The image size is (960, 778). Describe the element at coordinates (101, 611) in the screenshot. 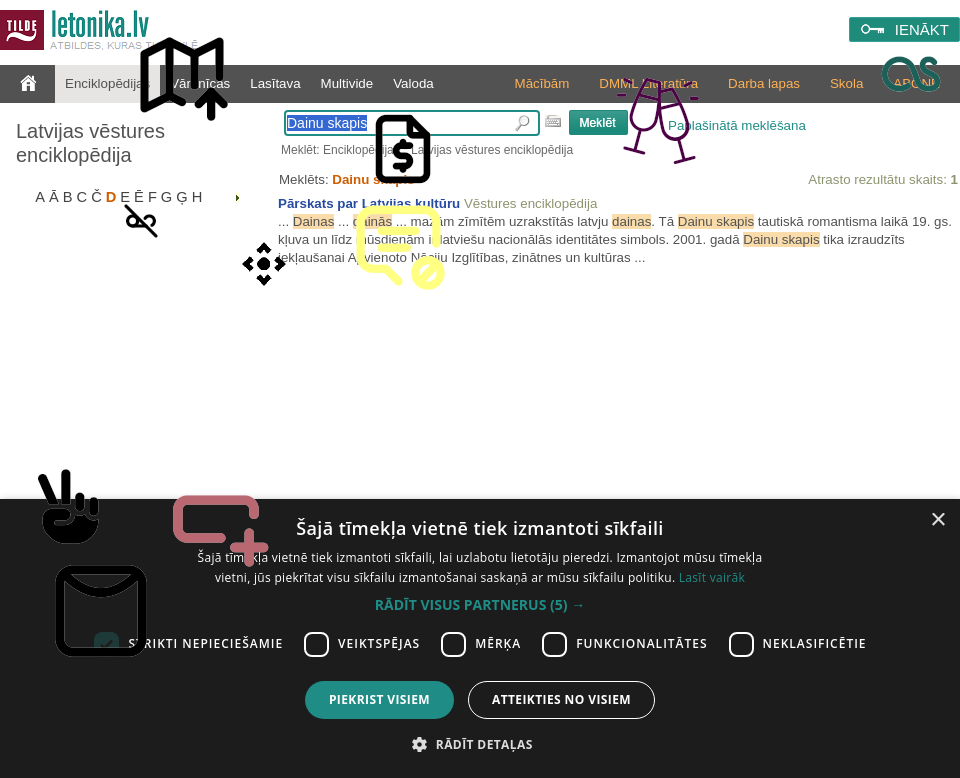

I see `hang dry laundry care instruction` at that location.